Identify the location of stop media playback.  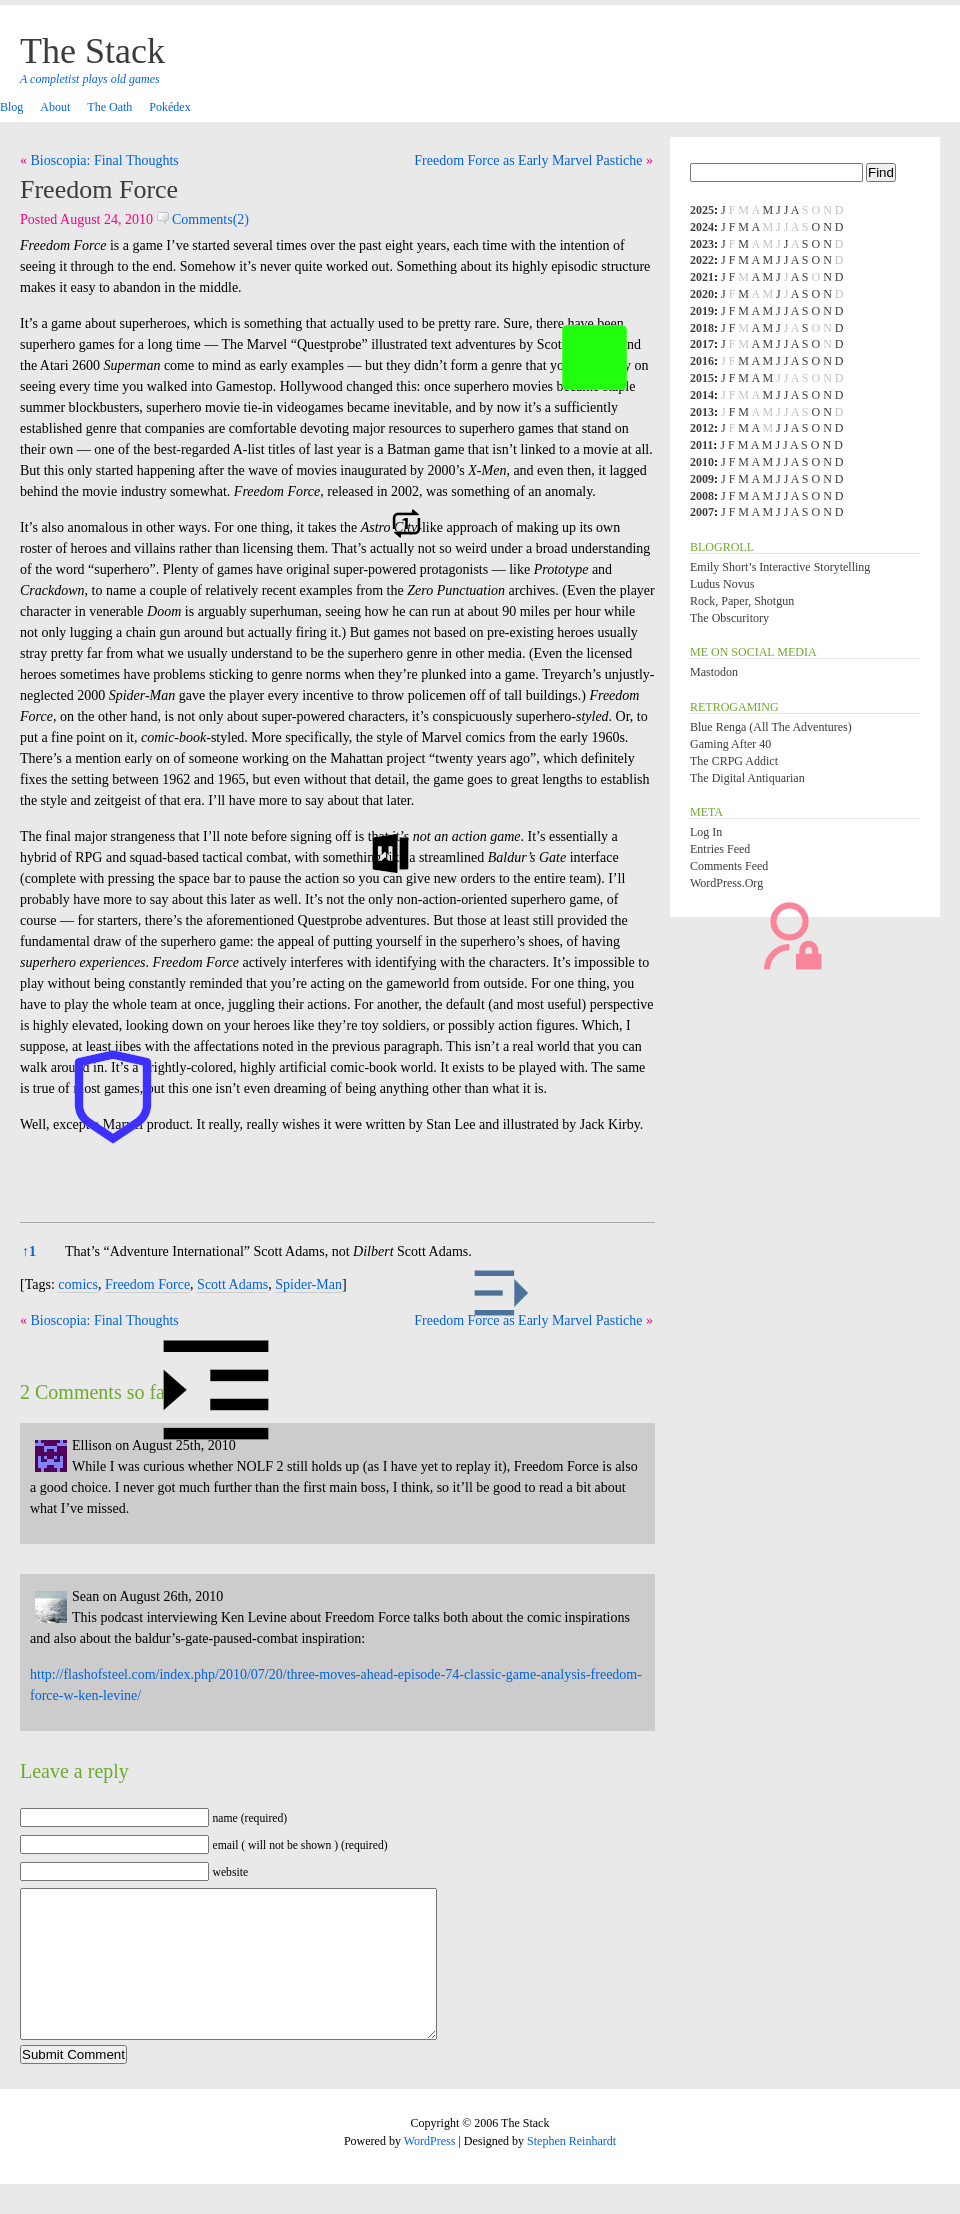
(594, 357).